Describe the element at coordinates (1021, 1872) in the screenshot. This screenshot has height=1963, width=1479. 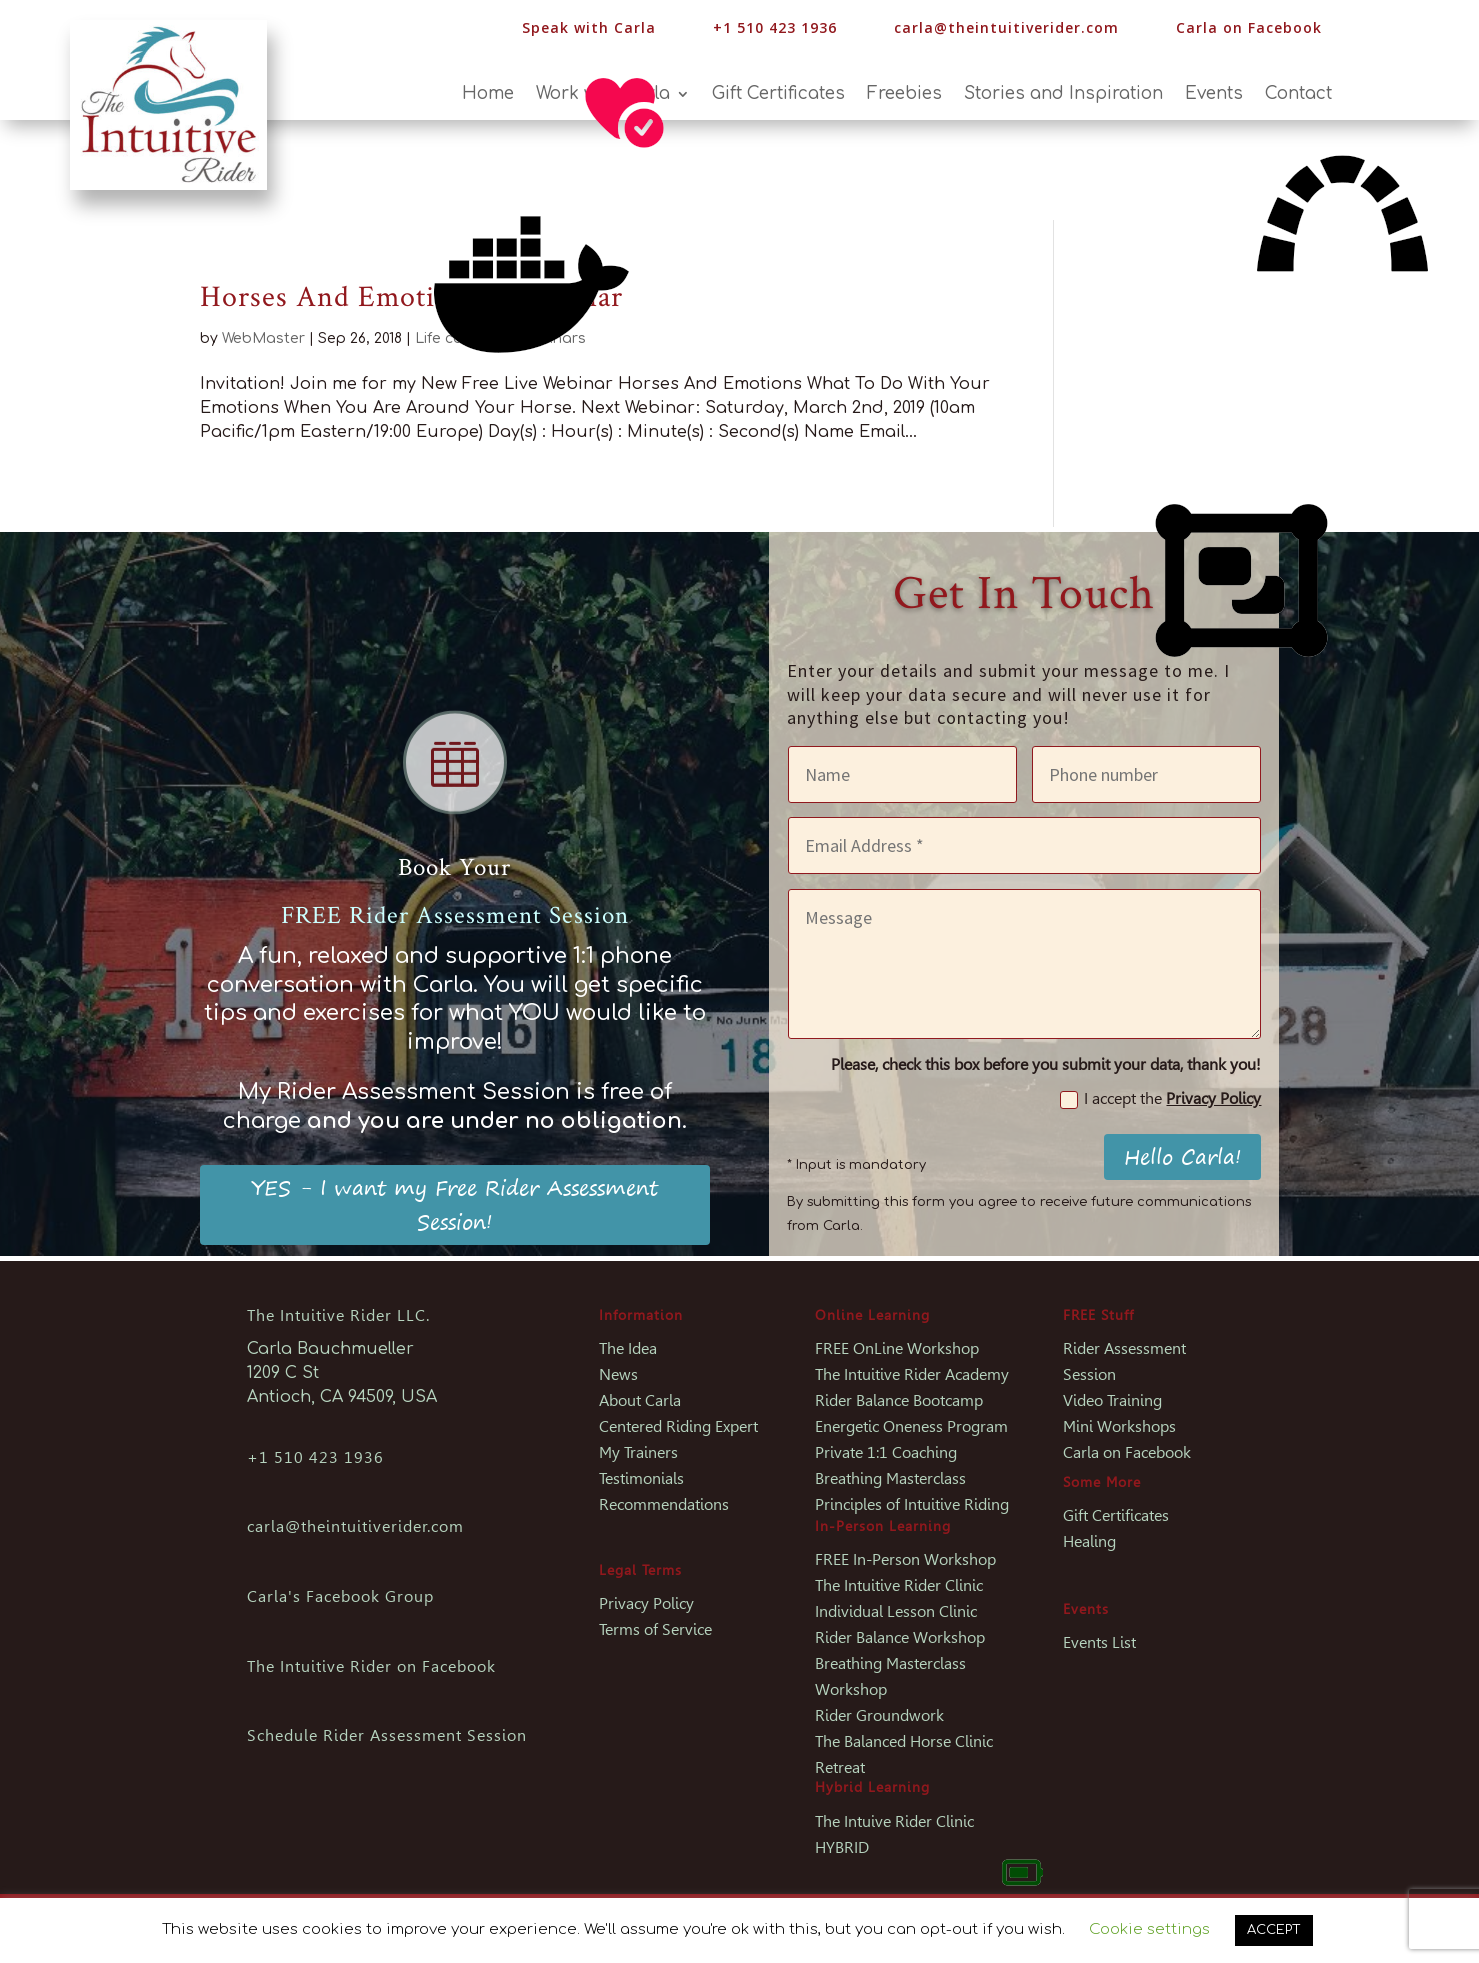
I see `indicates battery level at approximately 80% charge` at that location.